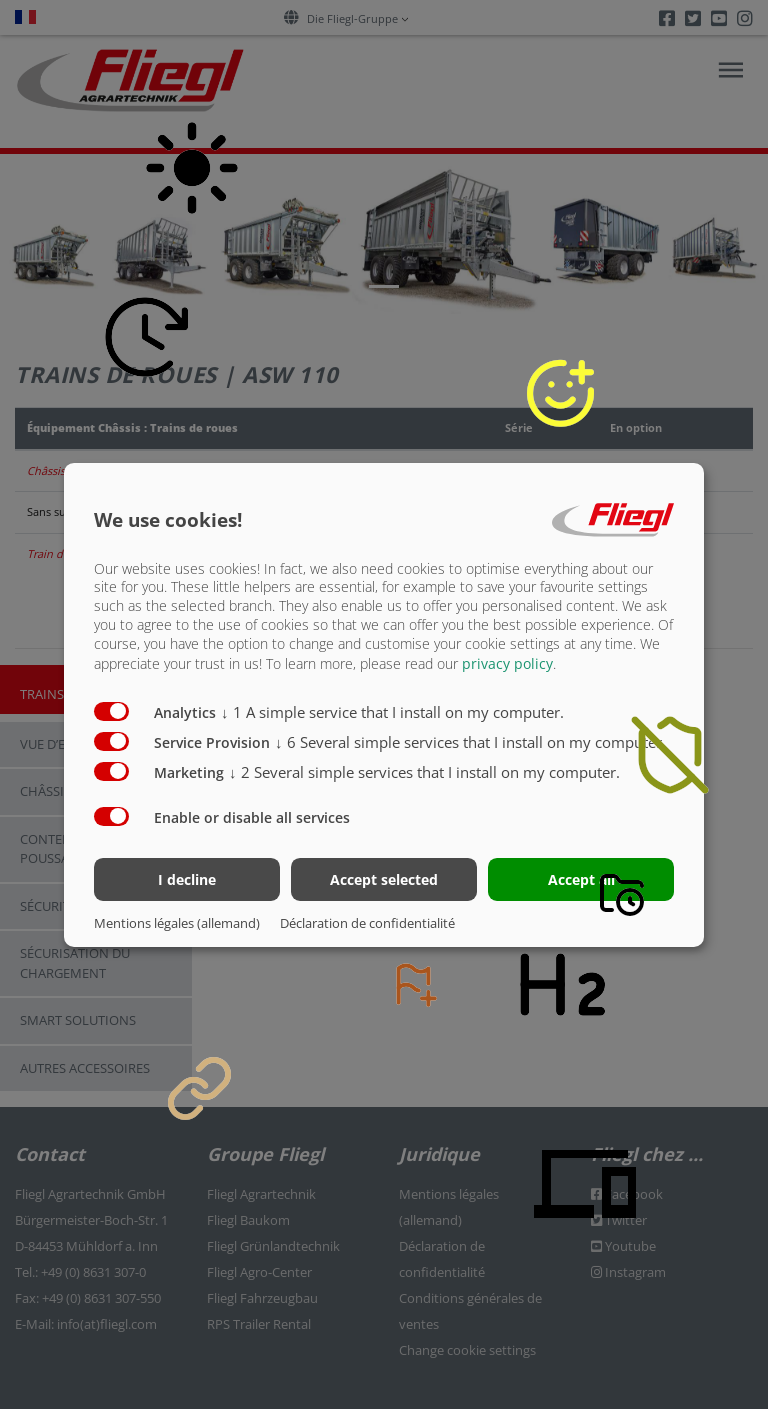 The image size is (768, 1409). Describe the element at coordinates (413, 983) in the screenshot. I see `add a new flag or bookmark` at that location.